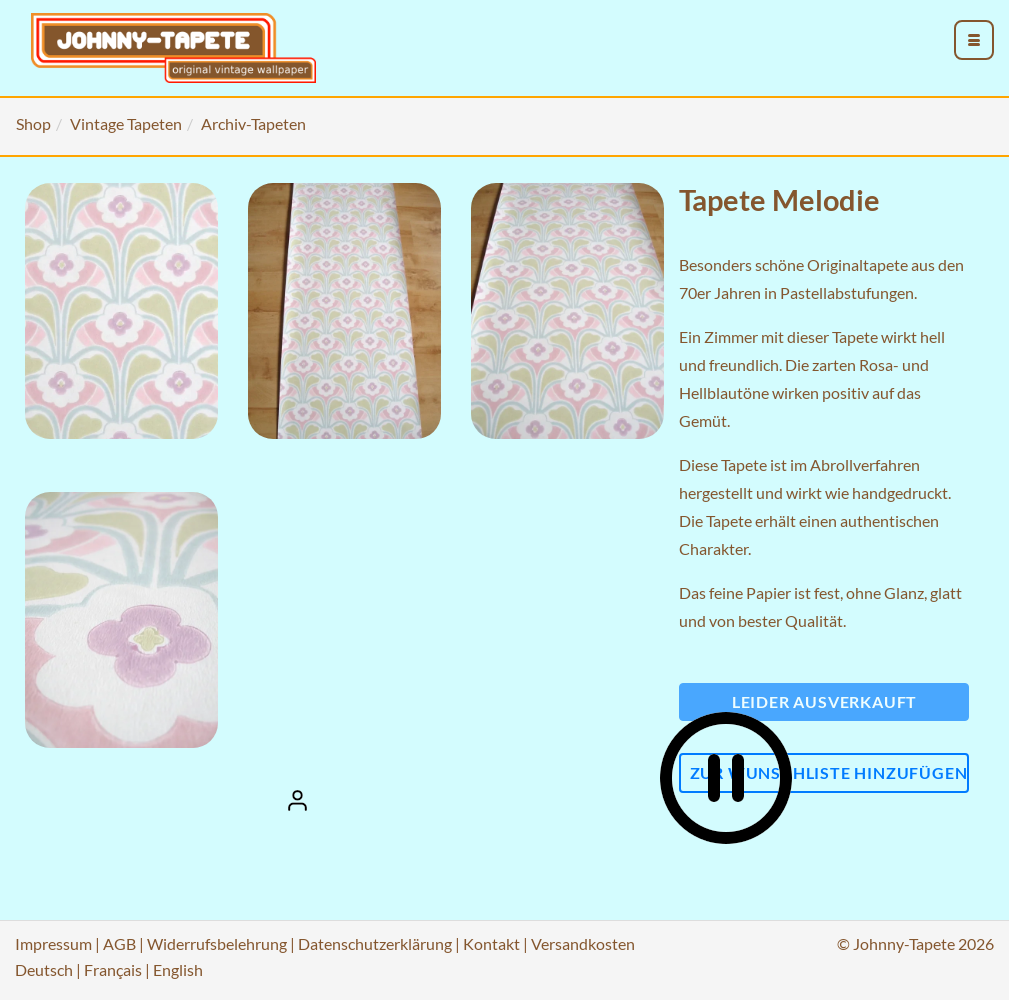  What do you see at coordinates (726, 778) in the screenshot?
I see `pause media playback` at bounding box center [726, 778].